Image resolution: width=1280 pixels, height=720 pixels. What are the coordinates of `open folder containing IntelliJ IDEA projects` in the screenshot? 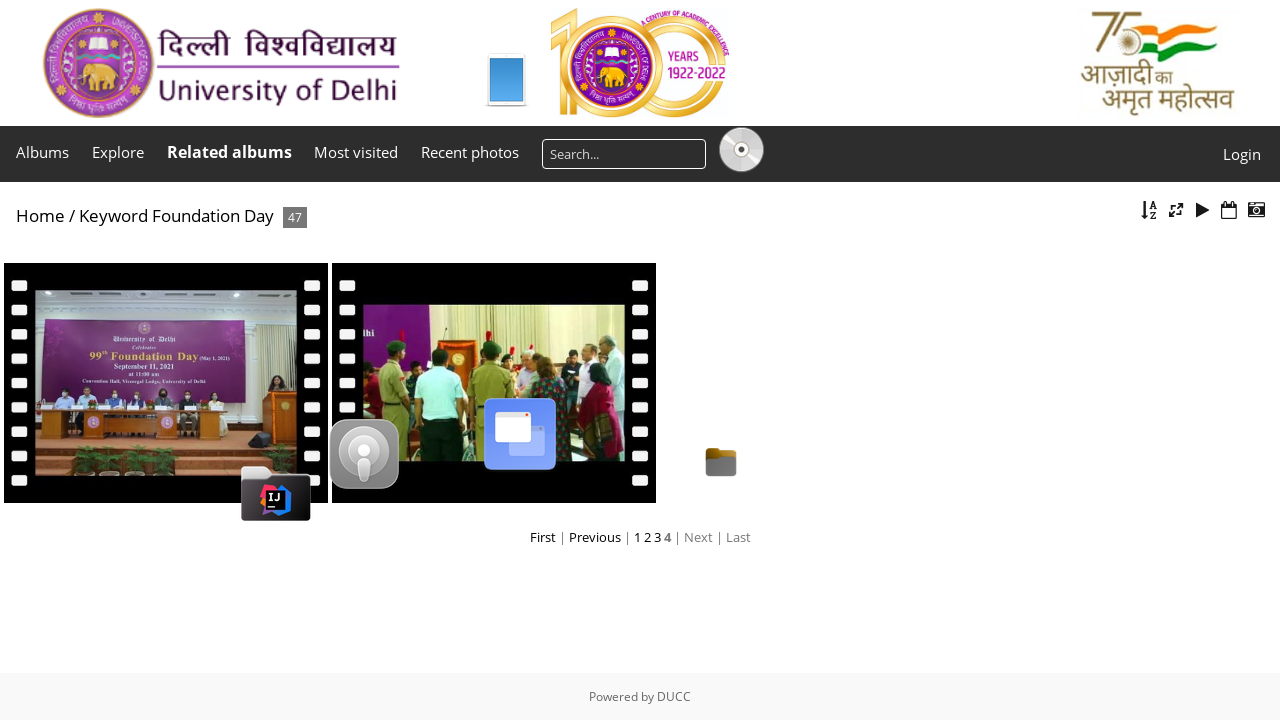 It's located at (275, 495).